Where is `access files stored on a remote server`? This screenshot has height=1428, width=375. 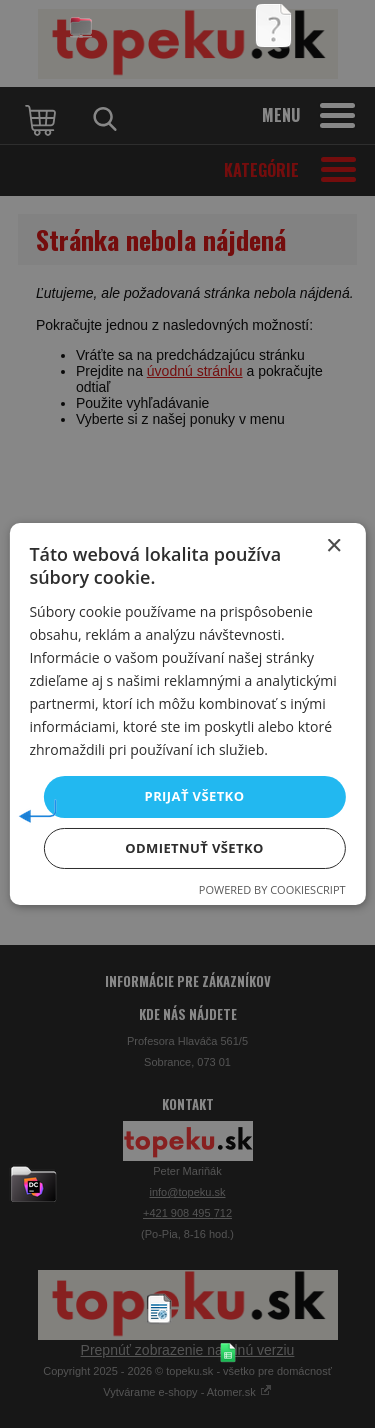 access files stored on a remote server is located at coordinates (81, 27).